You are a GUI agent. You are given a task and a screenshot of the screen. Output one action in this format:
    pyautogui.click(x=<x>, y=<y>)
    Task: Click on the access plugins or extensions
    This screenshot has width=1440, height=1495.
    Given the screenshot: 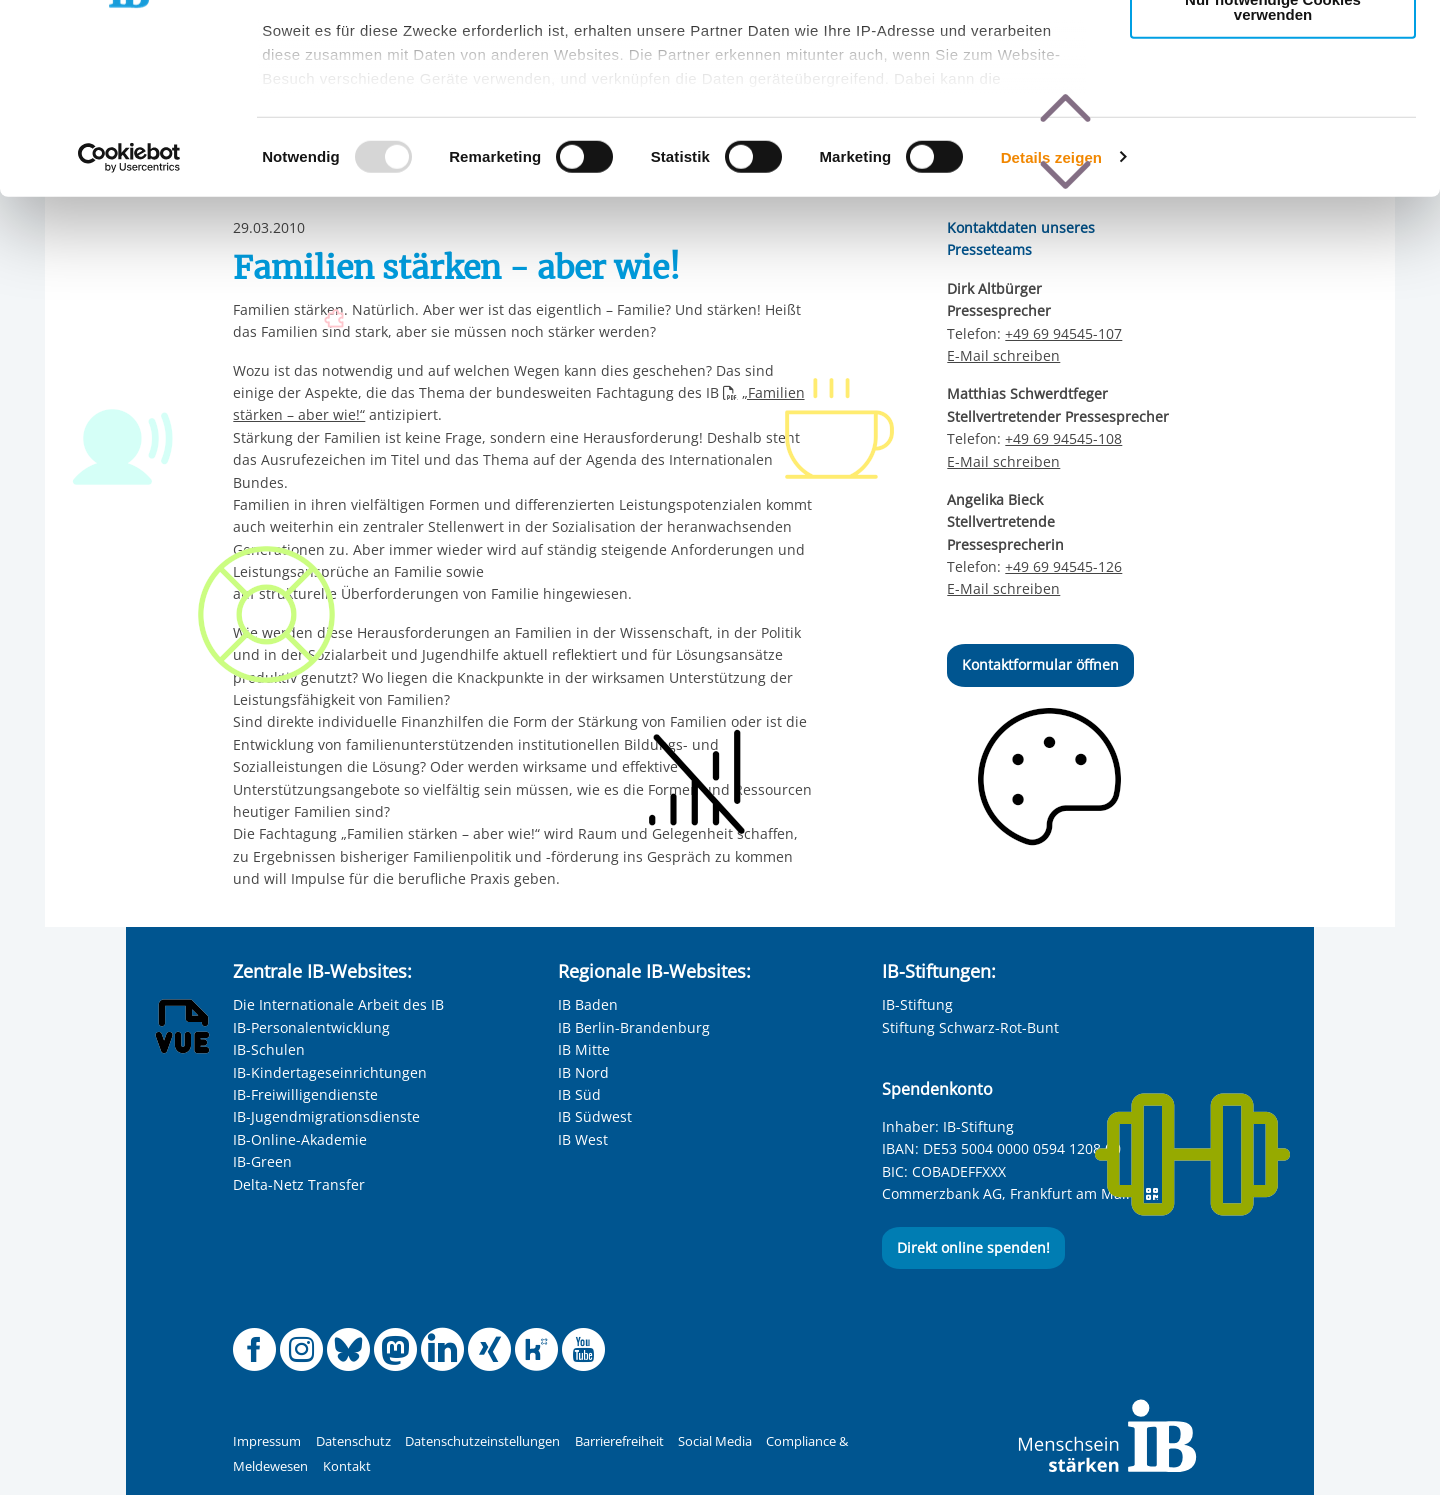 What is the action you would take?
    pyautogui.click(x=335, y=319)
    